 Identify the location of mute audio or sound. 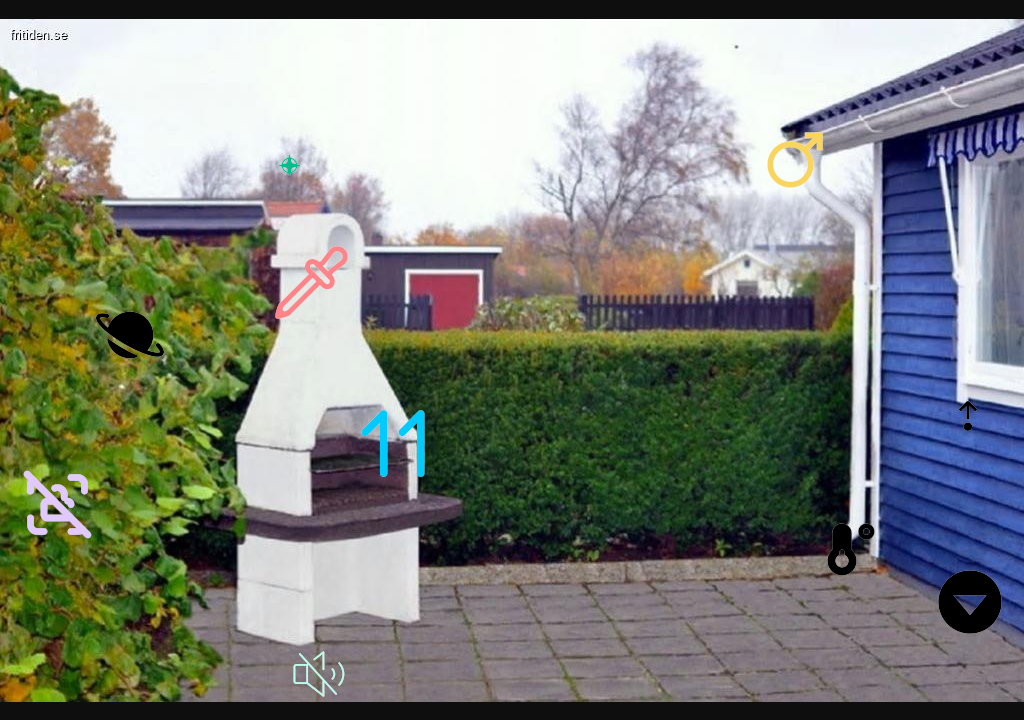
(318, 674).